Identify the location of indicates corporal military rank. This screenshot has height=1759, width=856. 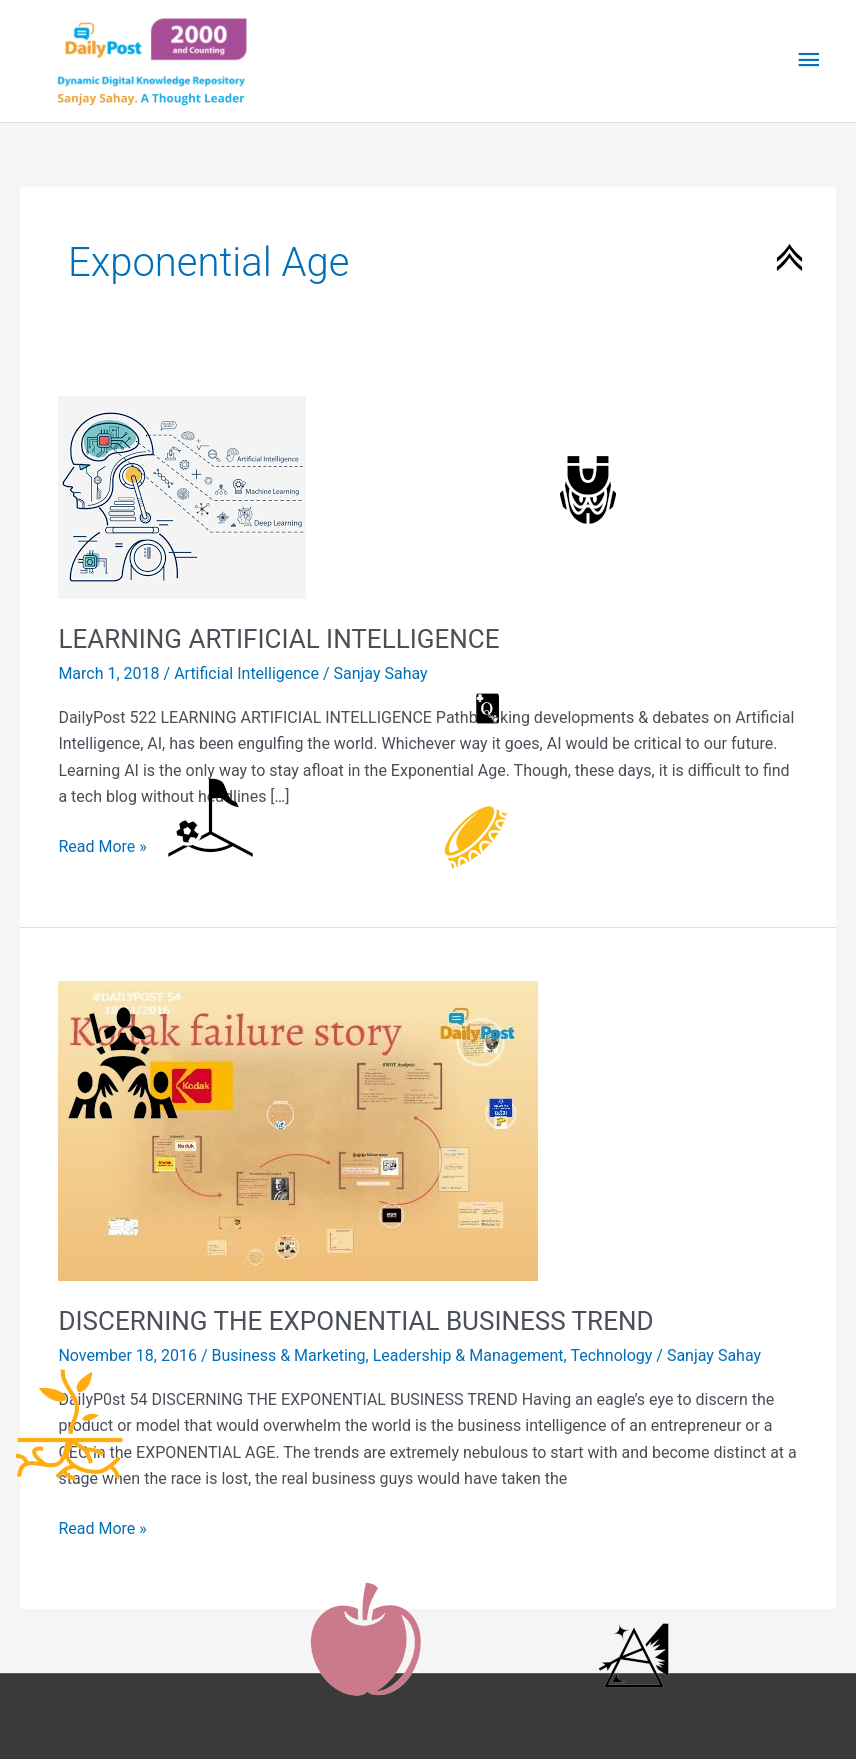
(789, 257).